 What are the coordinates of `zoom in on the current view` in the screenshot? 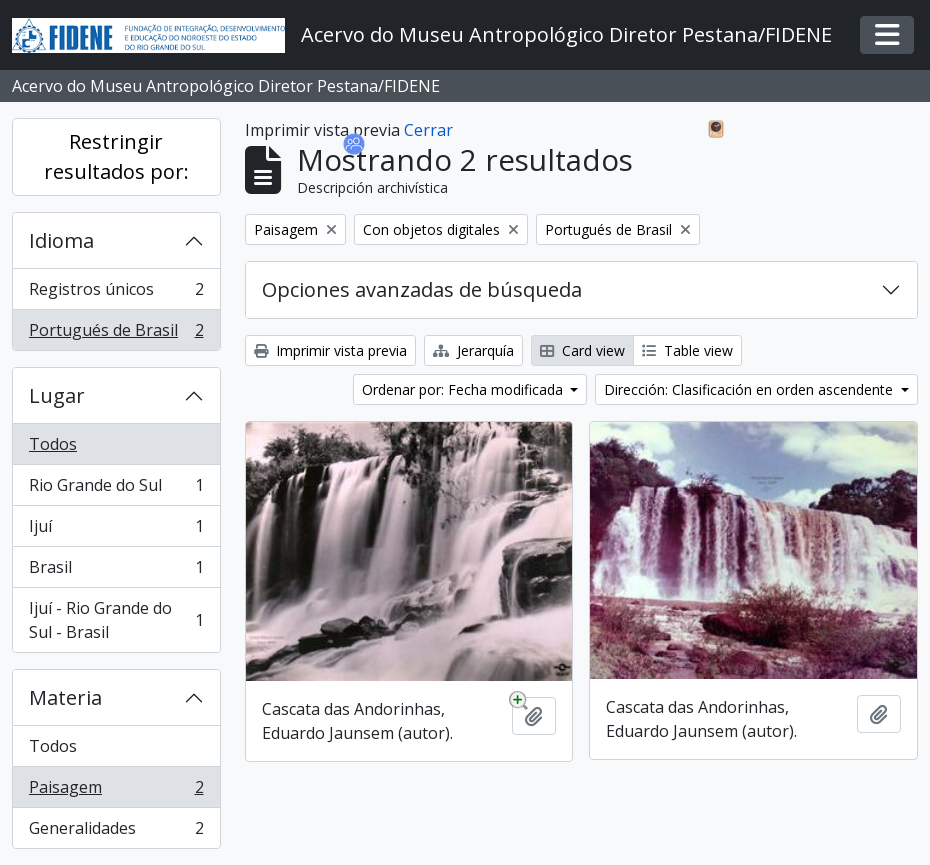 It's located at (518, 700).